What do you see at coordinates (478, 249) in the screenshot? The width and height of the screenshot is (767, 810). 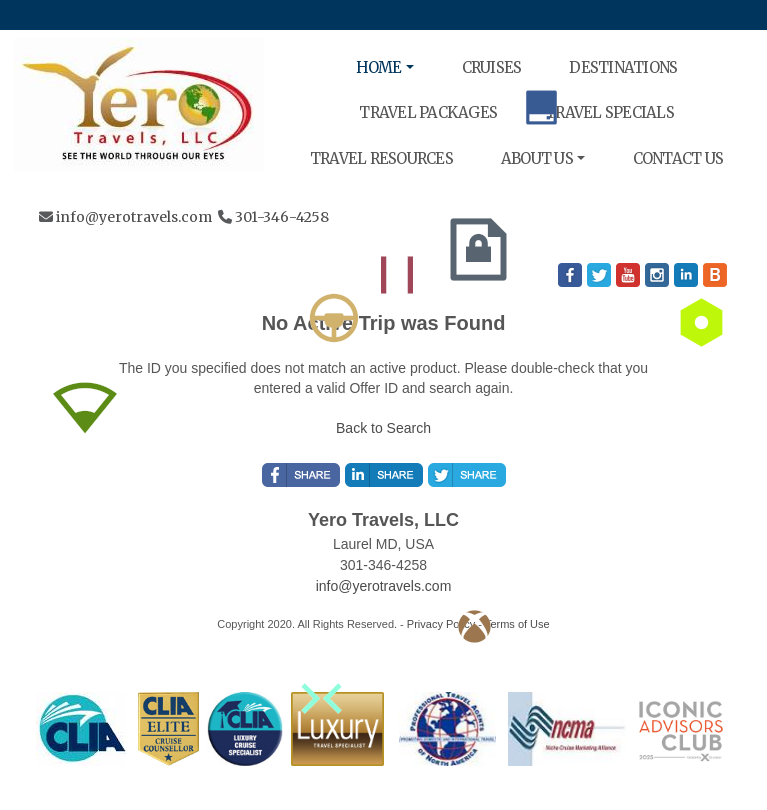 I see `view a locked or protected file` at bounding box center [478, 249].